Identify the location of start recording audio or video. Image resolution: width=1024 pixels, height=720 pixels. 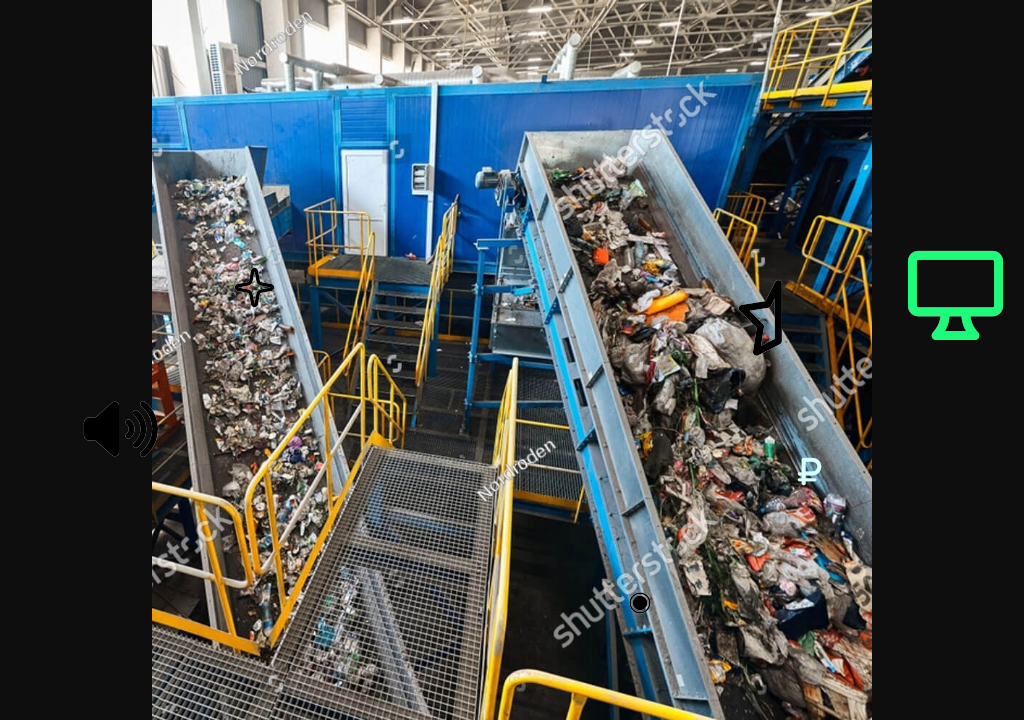
(640, 603).